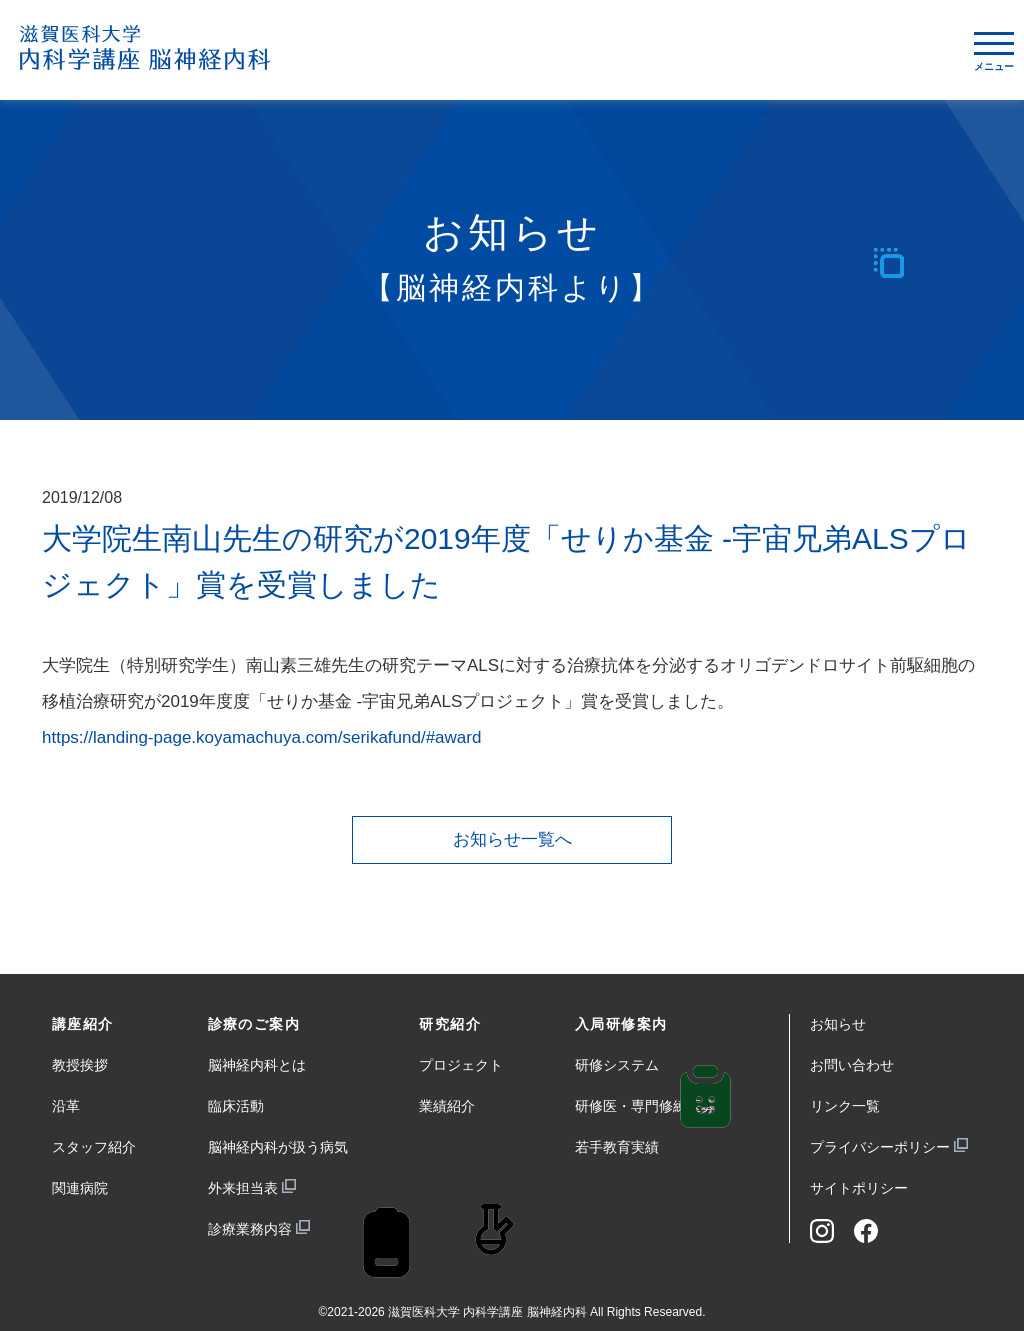 This screenshot has width=1024, height=1331. Describe the element at coordinates (705, 1096) in the screenshot. I see `view positive feedback or reviews` at that location.